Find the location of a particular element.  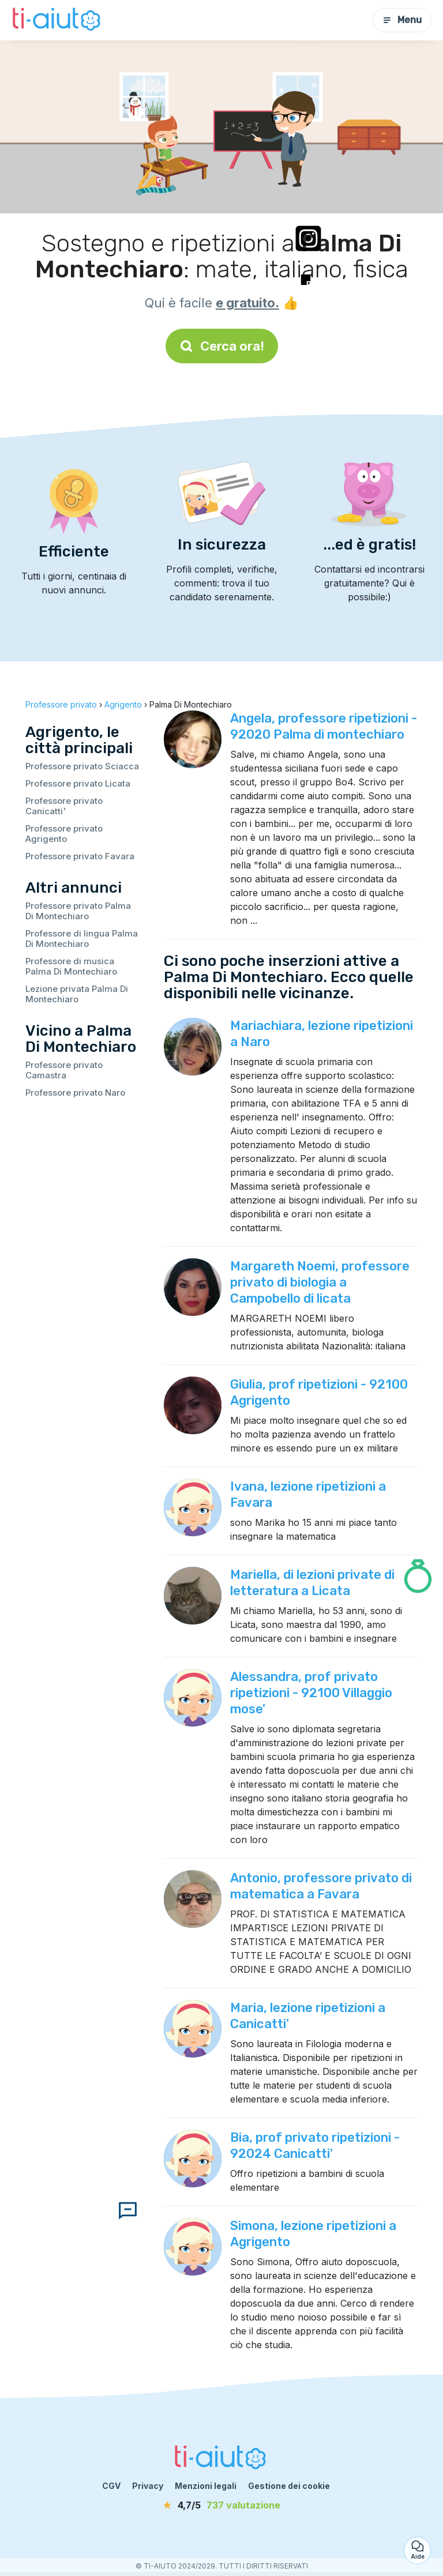

view document or file is located at coordinates (306, 280).